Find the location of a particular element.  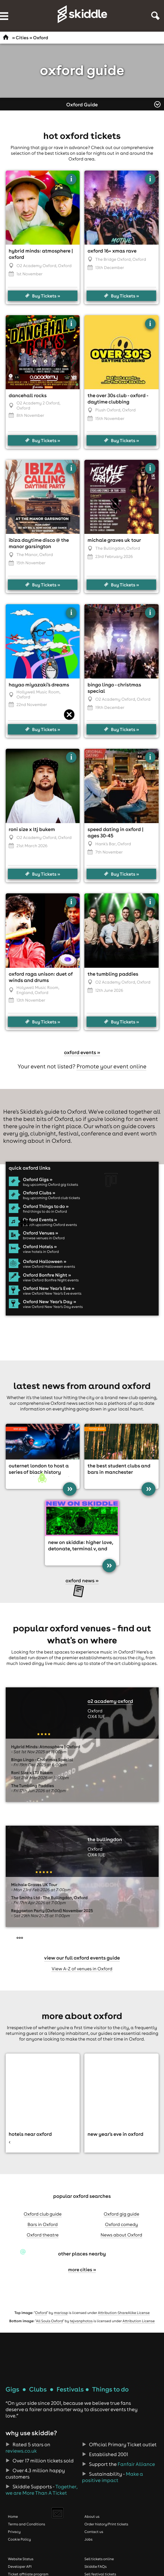

mention a user in a post or comment is located at coordinates (23, 2252).